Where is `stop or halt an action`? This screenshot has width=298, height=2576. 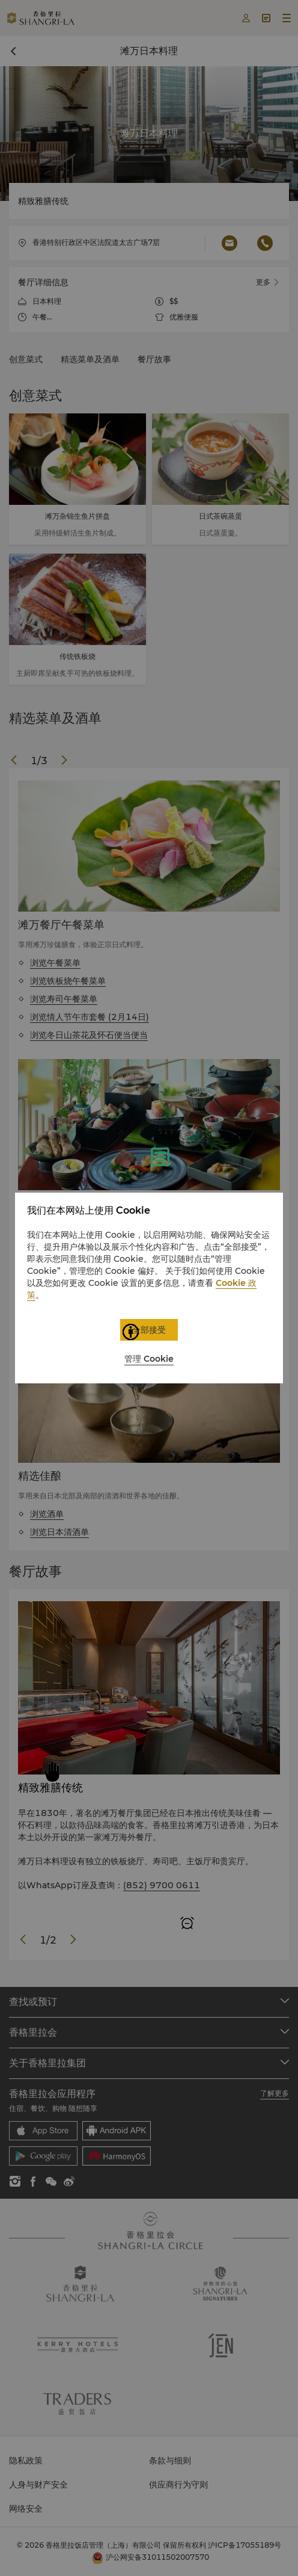 stop or halt an action is located at coordinates (52, 1771).